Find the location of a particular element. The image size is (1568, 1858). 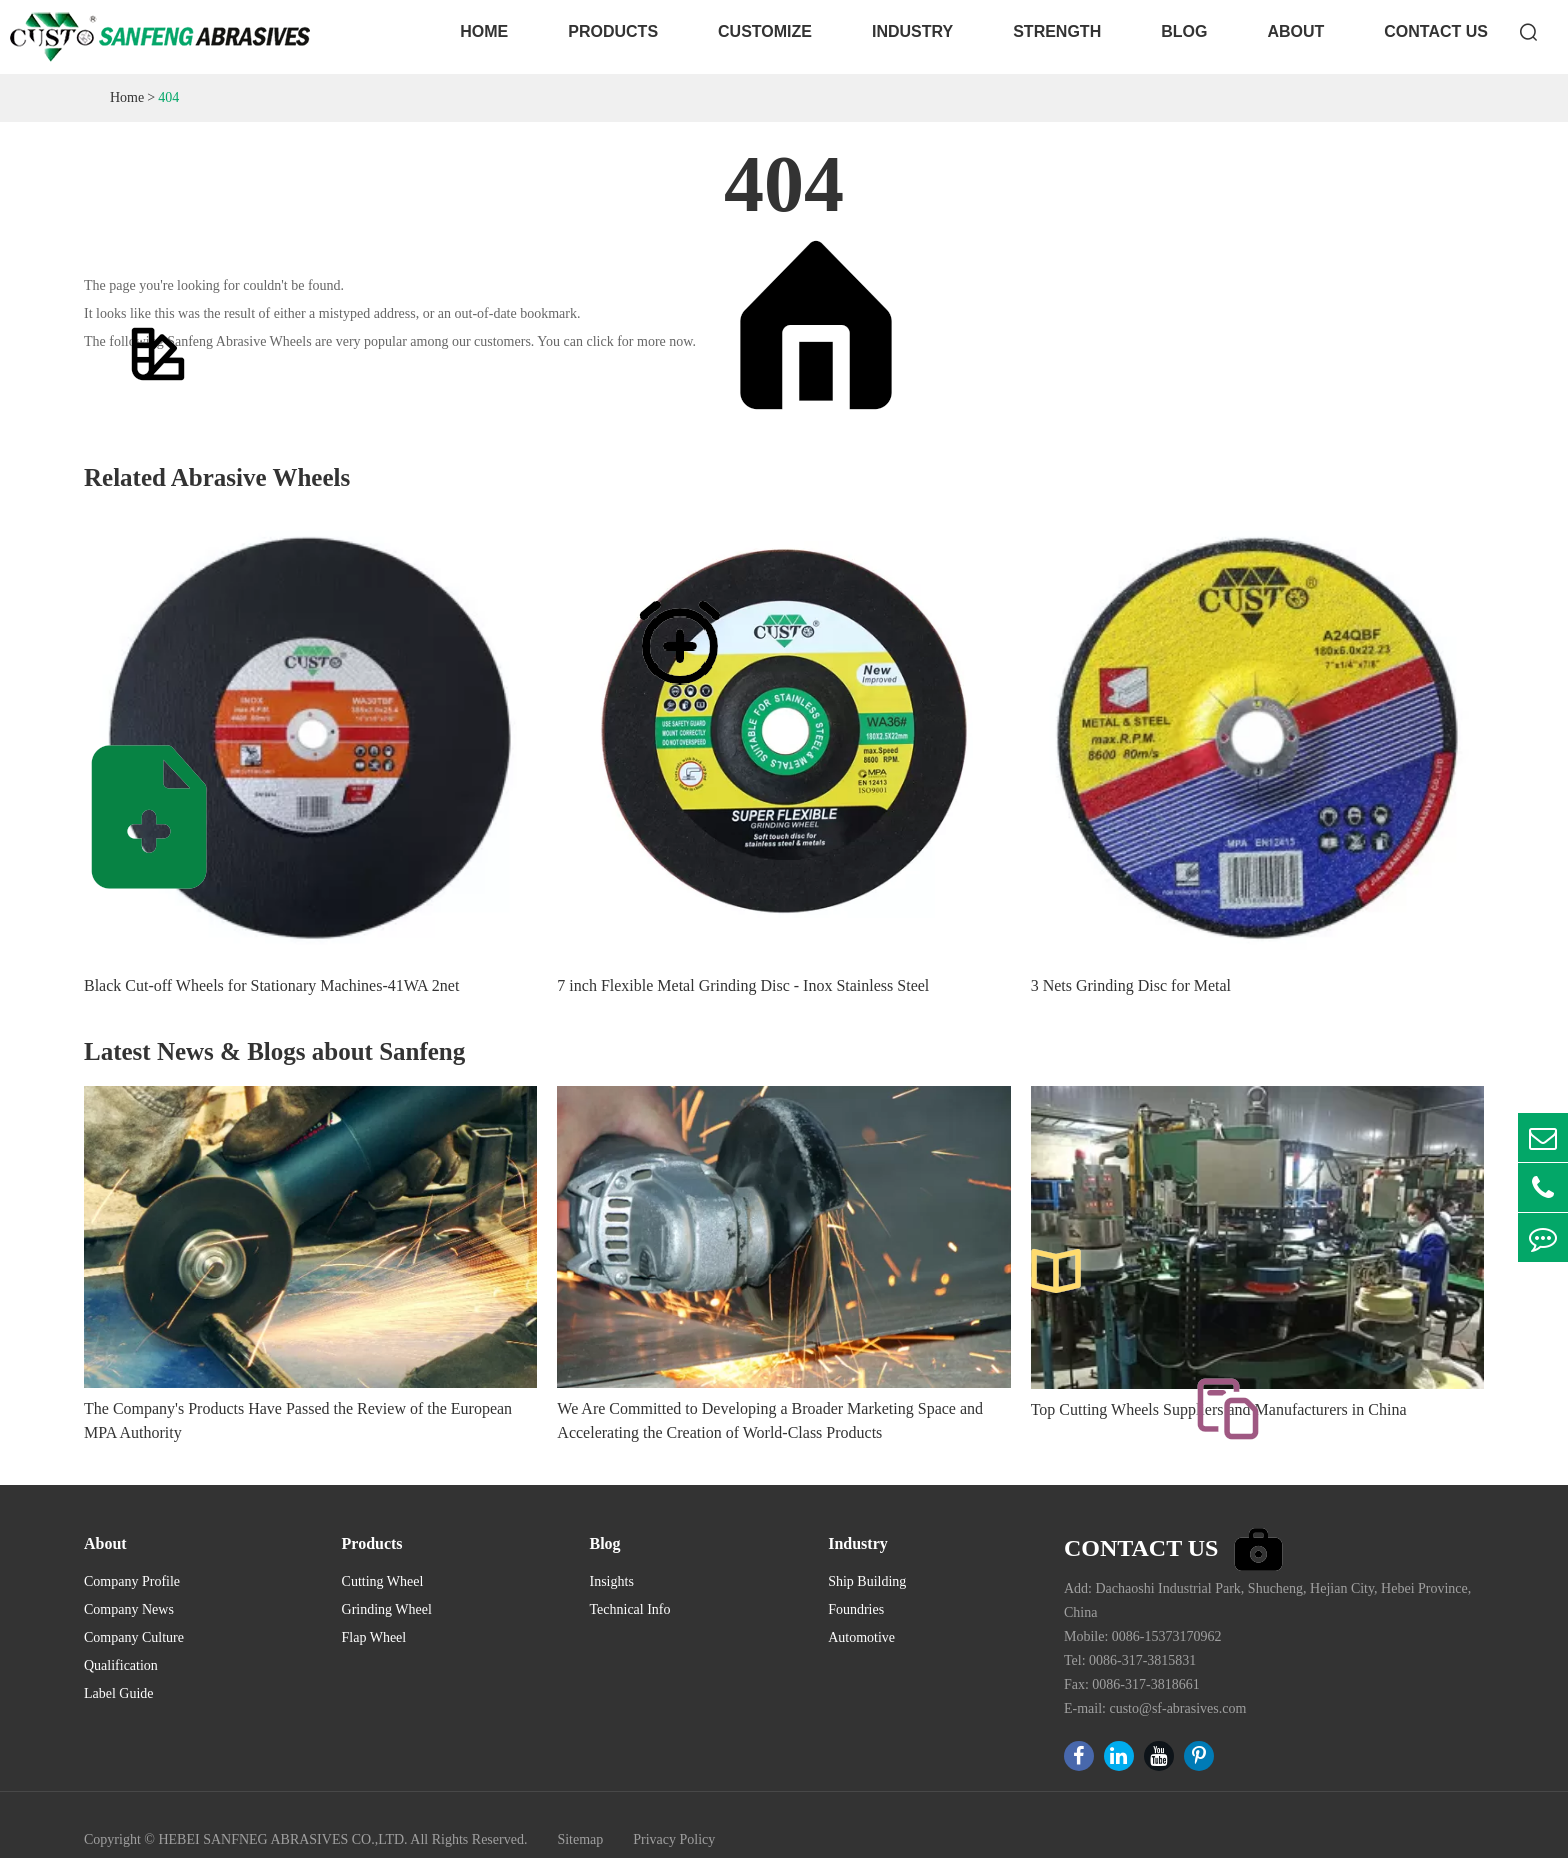

take a photo is located at coordinates (1258, 1549).